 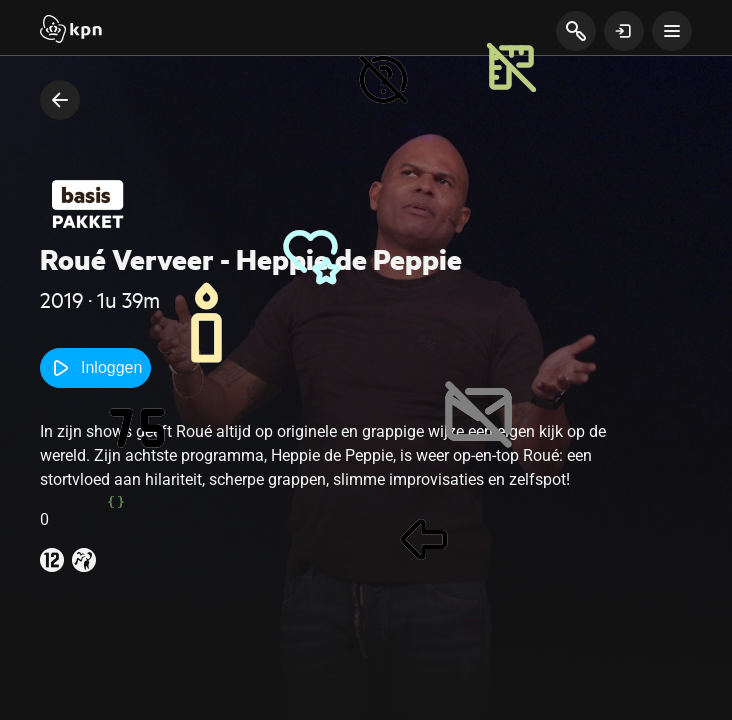 What do you see at coordinates (383, 79) in the screenshot?
I see `help or support is currently unavailable` at bounding box center [383, 79].